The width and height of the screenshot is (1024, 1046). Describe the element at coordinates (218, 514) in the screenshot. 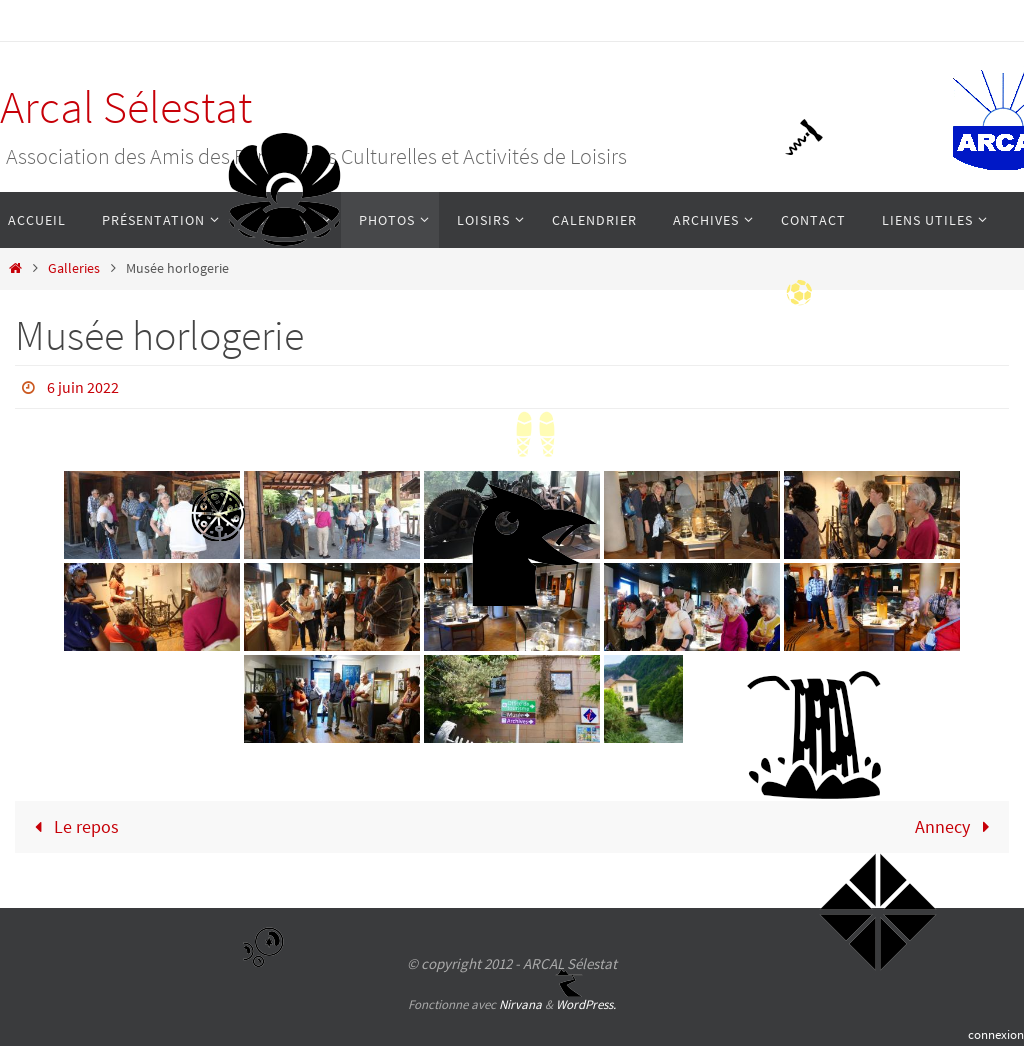

I see `food or restaurant category in a game menu` at that location.